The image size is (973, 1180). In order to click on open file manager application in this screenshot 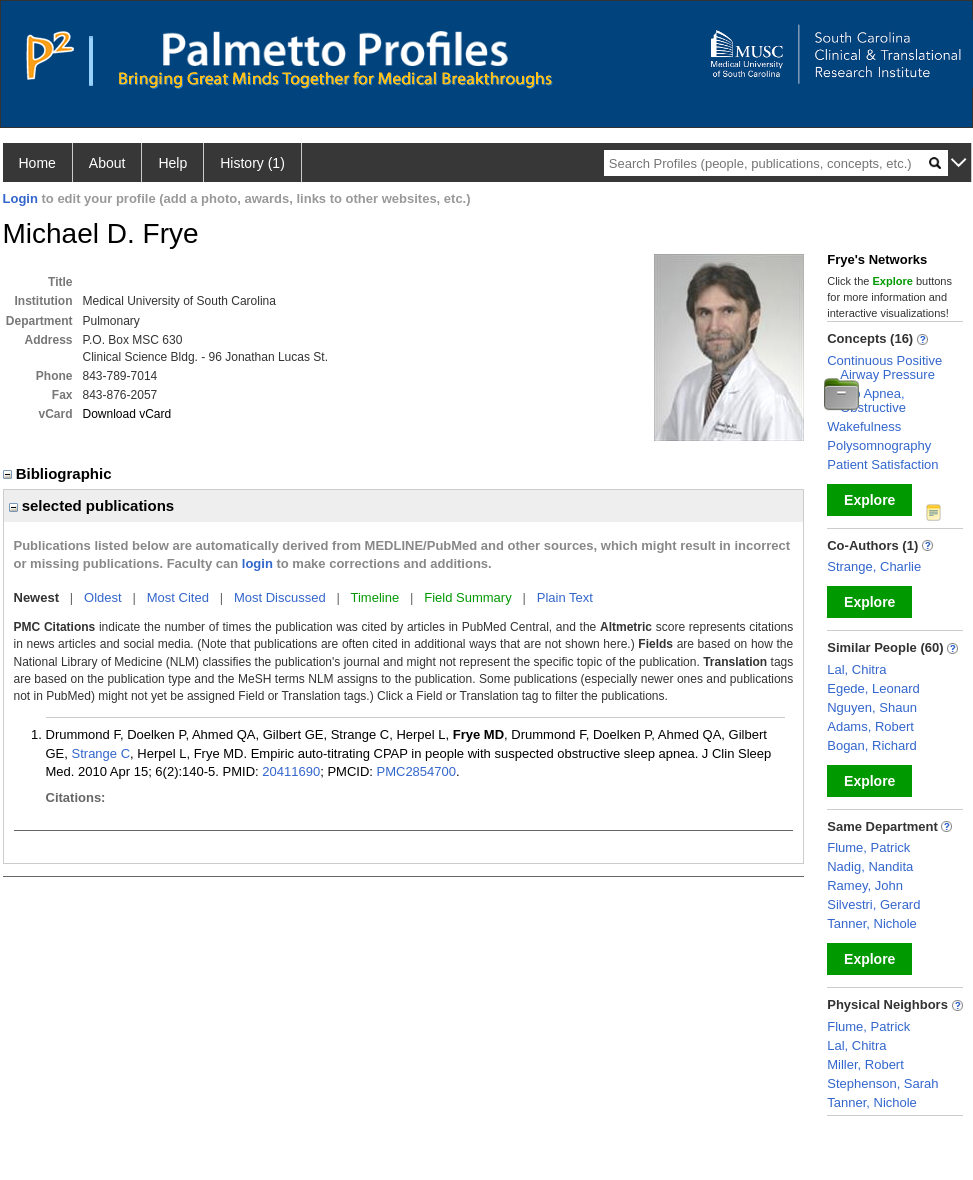, I will do `click(841, 393)`.